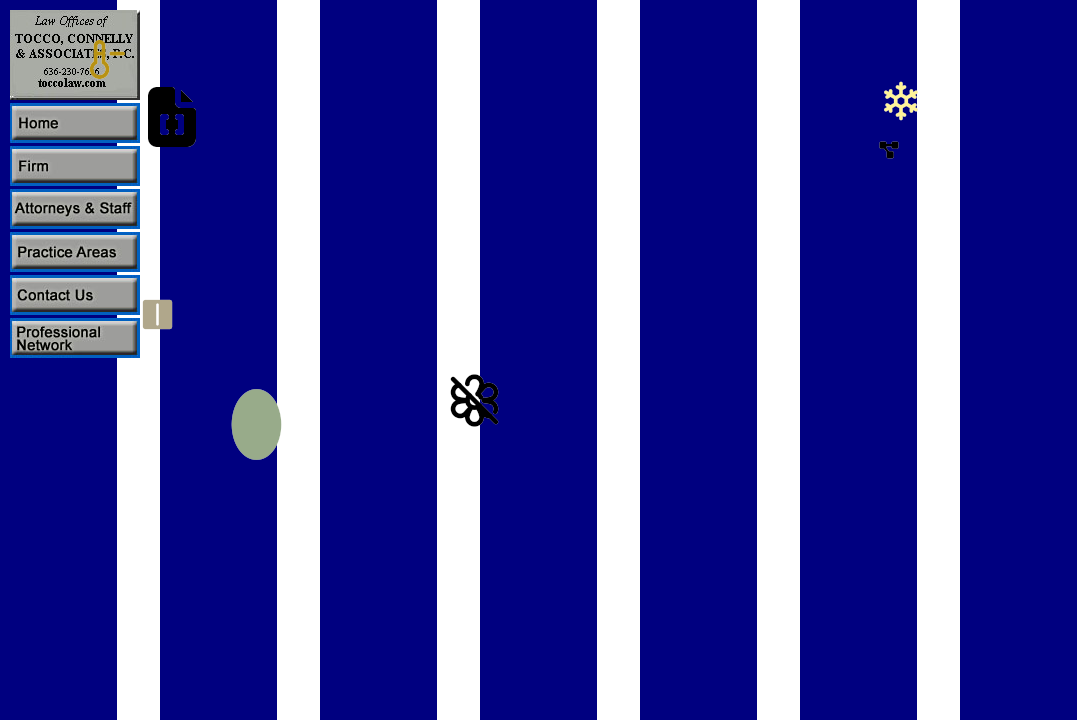 The image size is (1083, 720). Describe the element at coordinates (889, 150) in the screenshot. I see `view project workflow or diagram` at that location.